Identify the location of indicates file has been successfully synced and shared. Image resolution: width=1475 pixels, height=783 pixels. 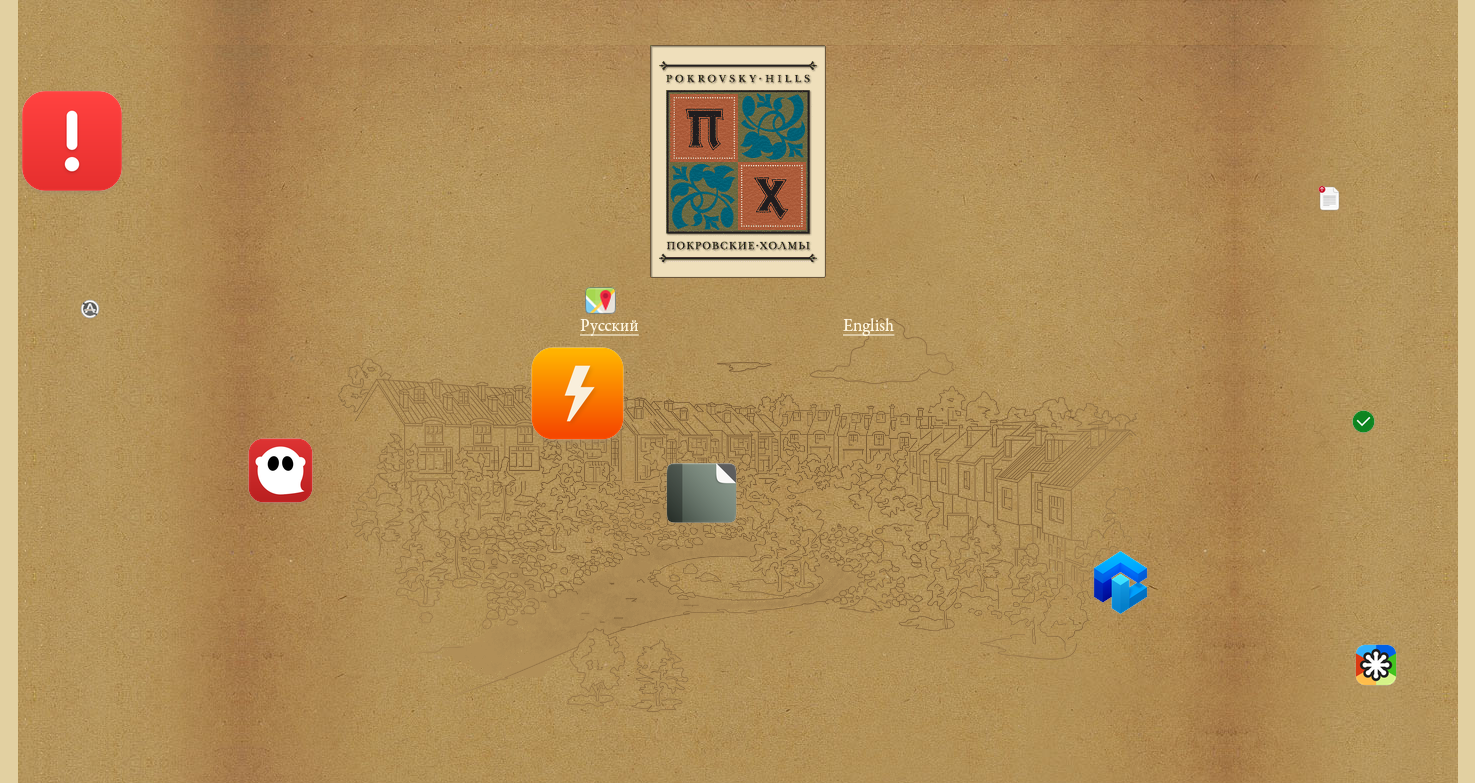
(1363, 421).